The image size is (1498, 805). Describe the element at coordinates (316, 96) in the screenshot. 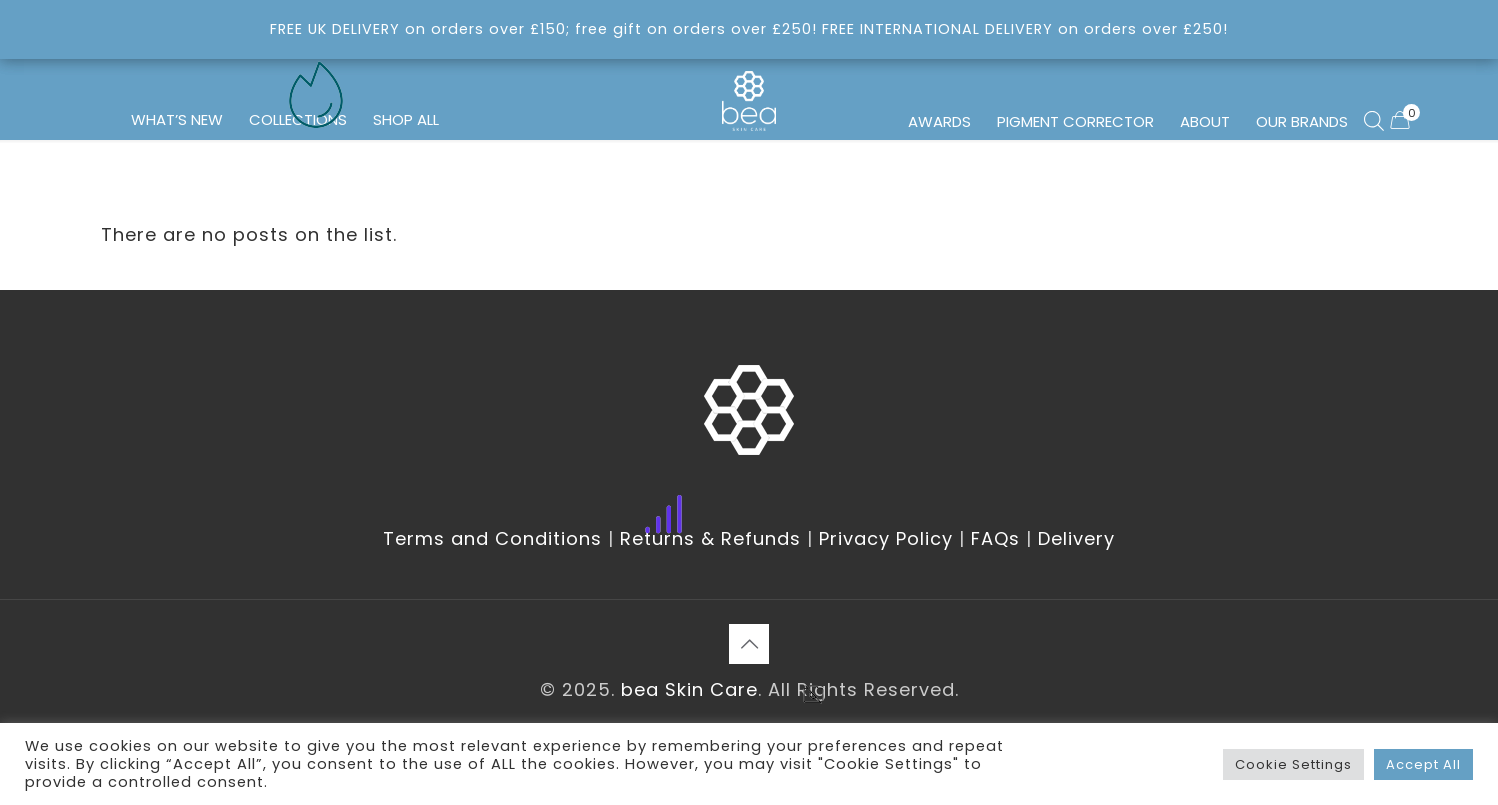

I see `indicates trending or popular content` at that location.